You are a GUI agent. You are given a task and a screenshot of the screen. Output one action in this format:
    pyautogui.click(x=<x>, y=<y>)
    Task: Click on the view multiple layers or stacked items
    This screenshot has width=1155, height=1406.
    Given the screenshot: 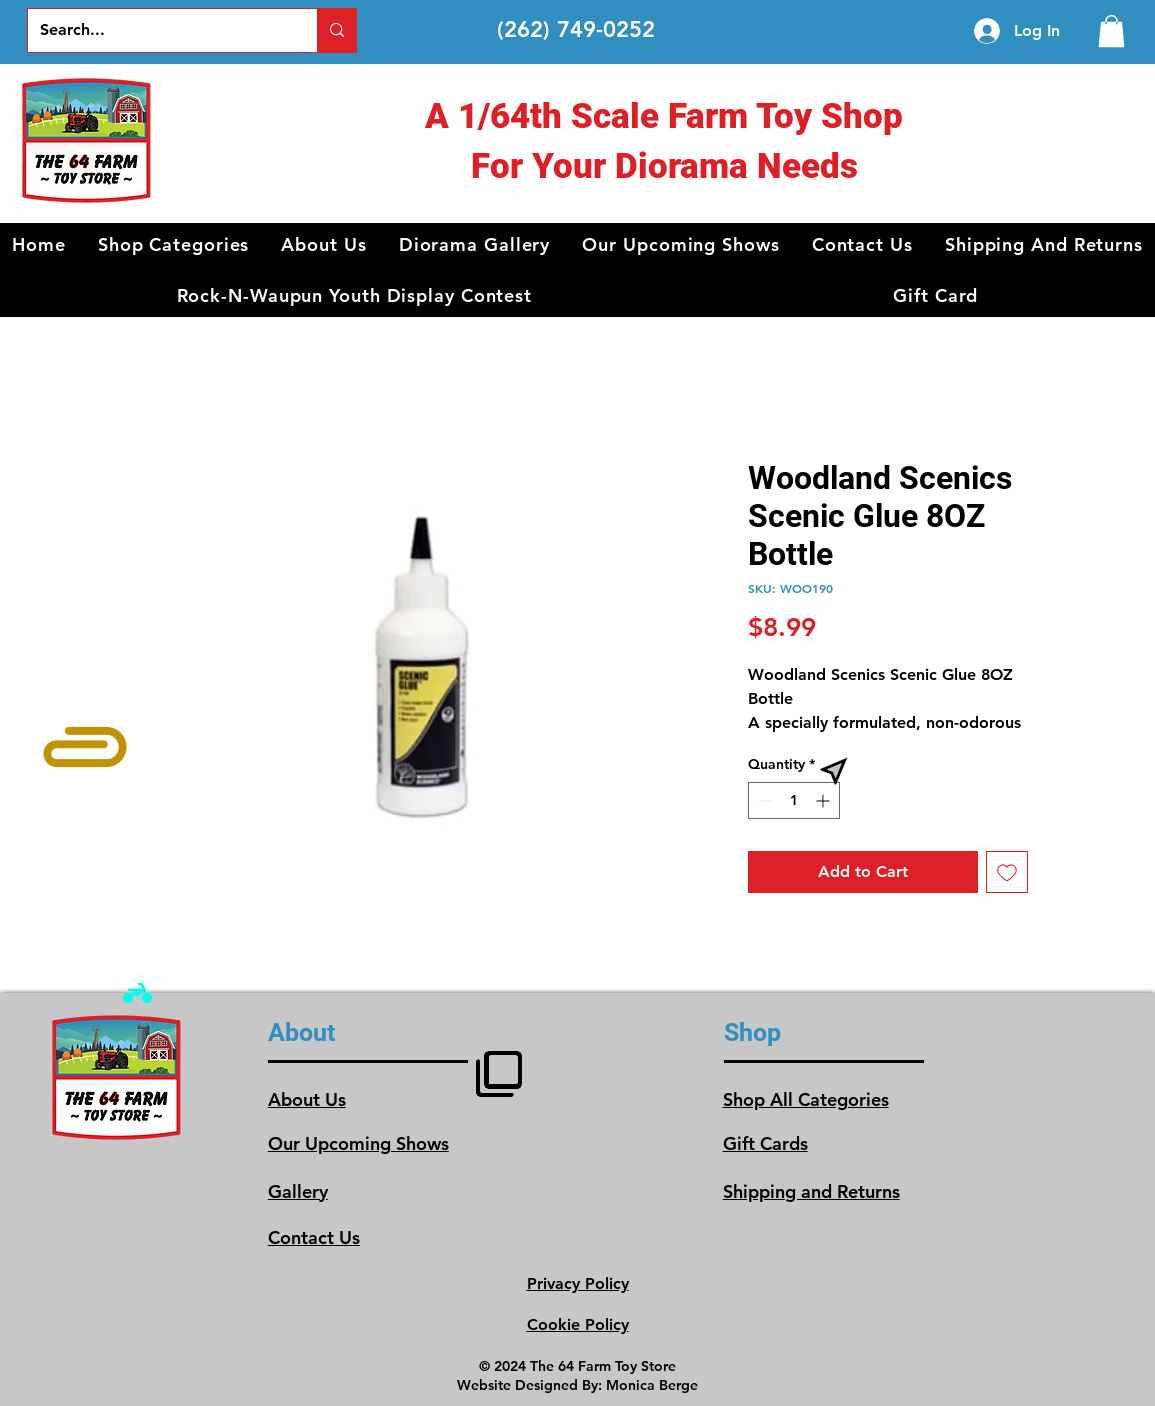 What is the action you would take?
    pyautogui.click(x=499, y=1074)
    